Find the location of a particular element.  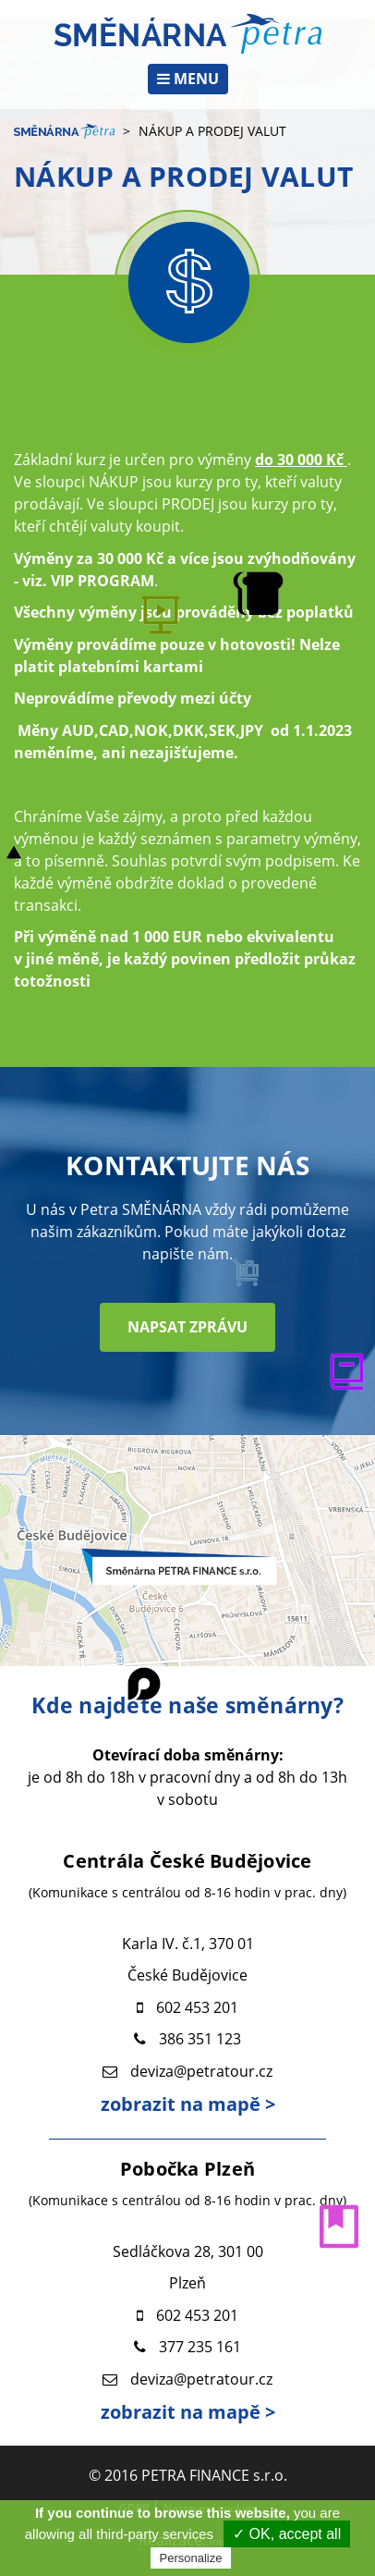

view your luggage or baggage information is located at coordinates (247, 1271).